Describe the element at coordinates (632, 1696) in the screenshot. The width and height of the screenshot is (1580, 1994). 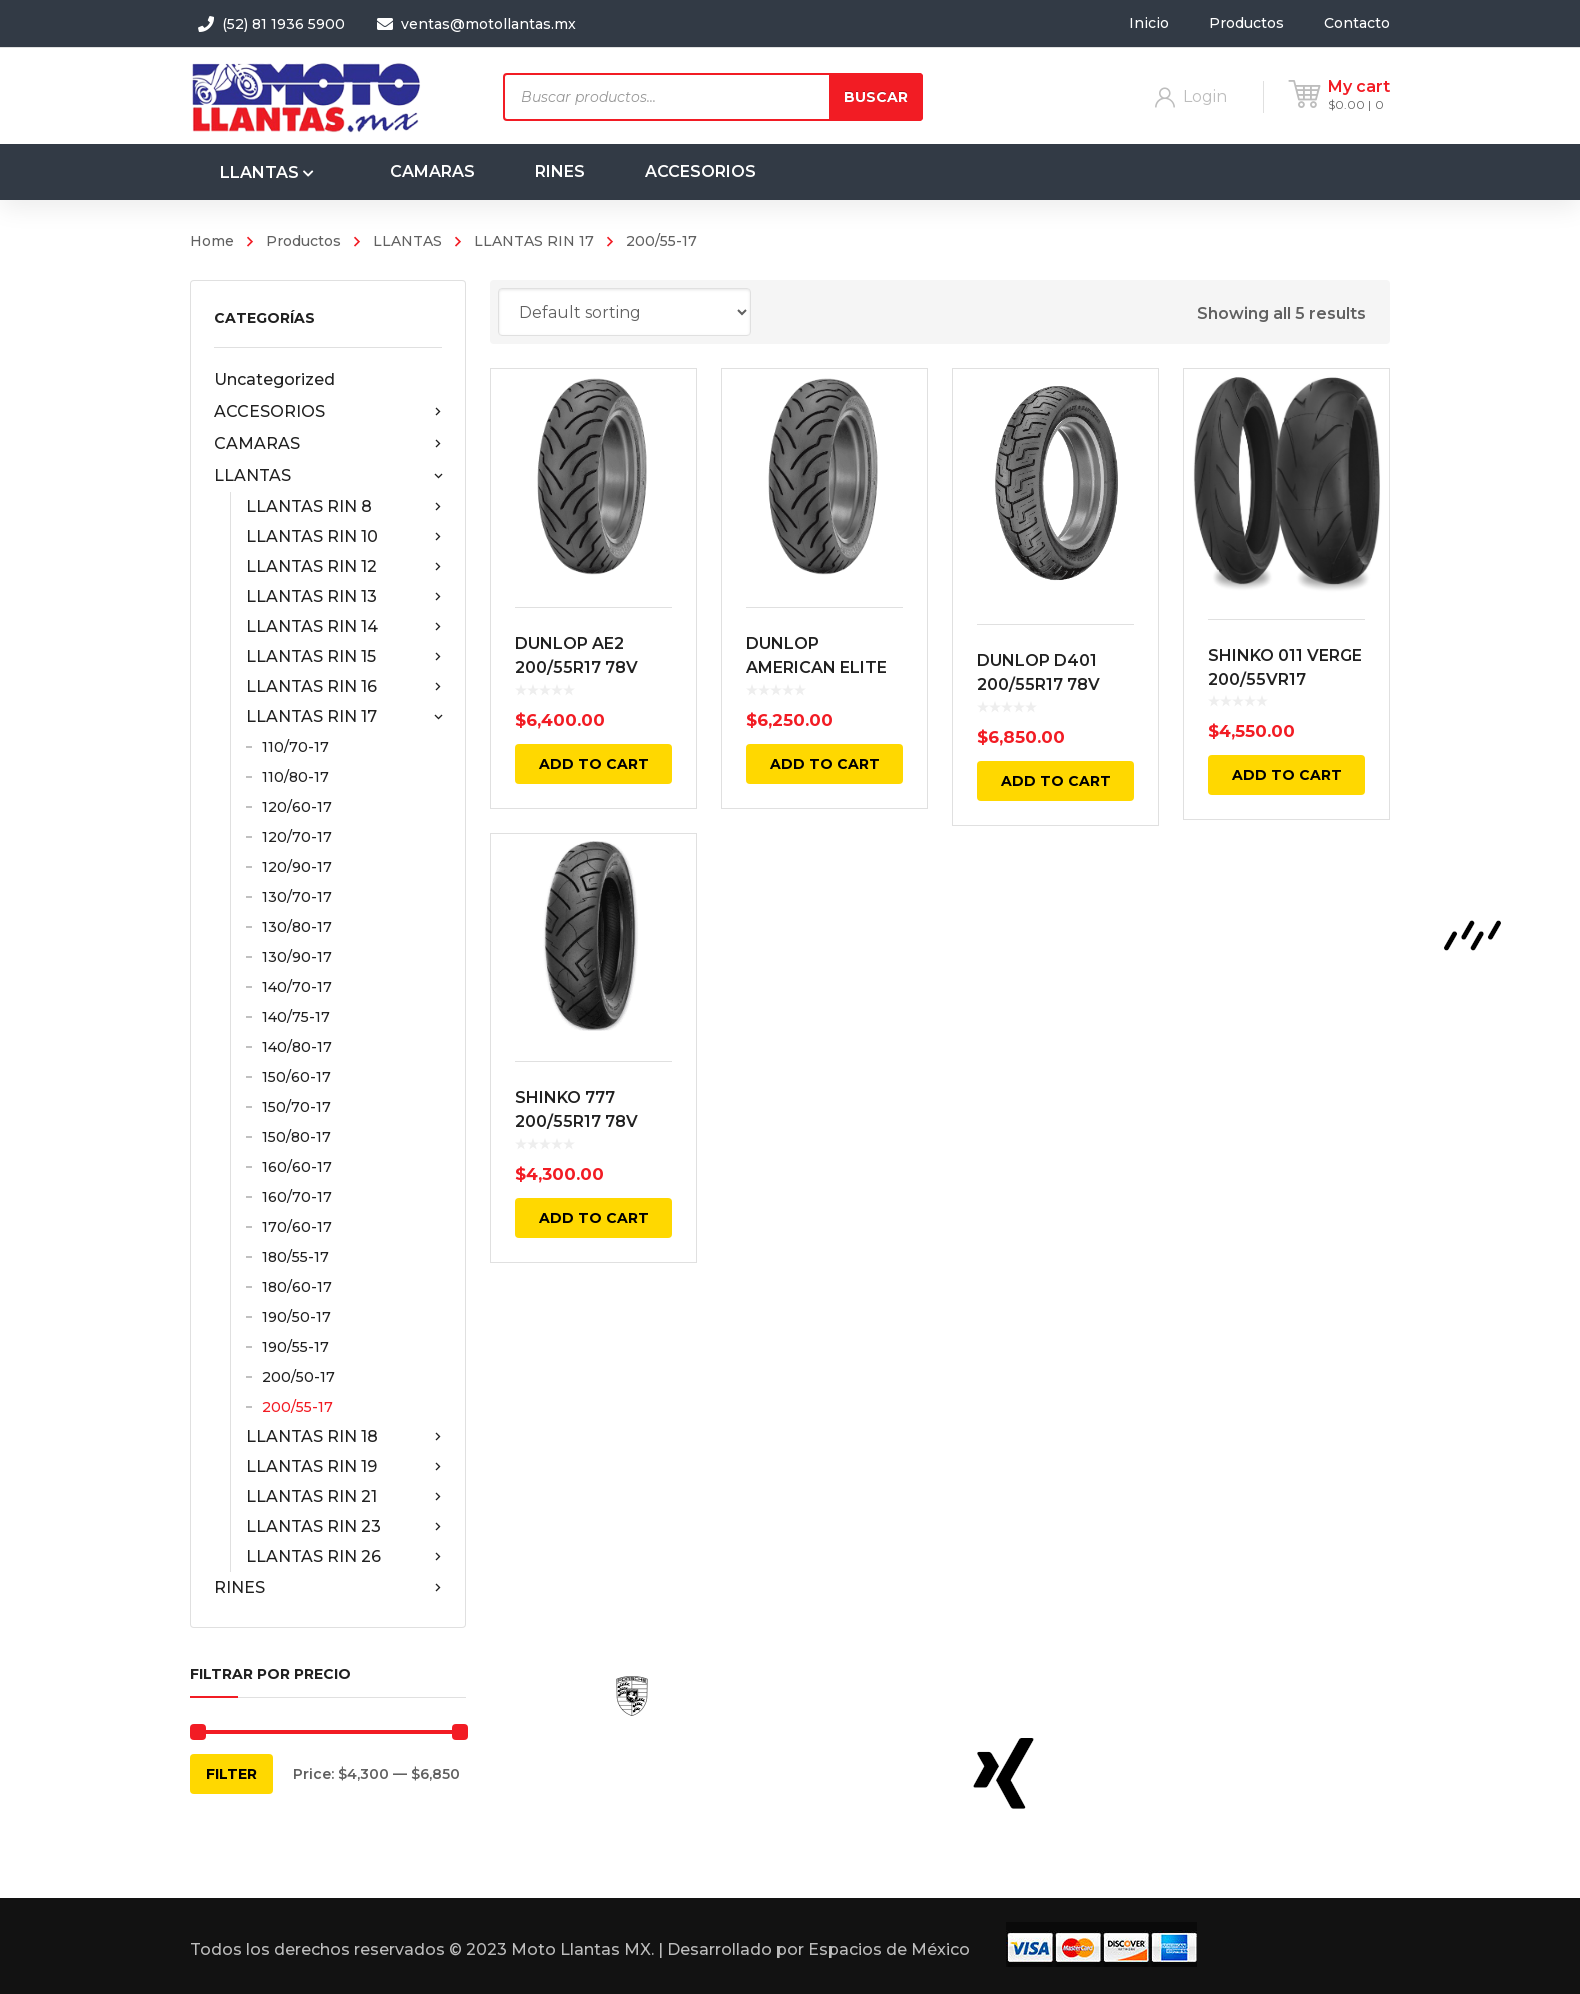
I see `porsche brand logo` at that location.